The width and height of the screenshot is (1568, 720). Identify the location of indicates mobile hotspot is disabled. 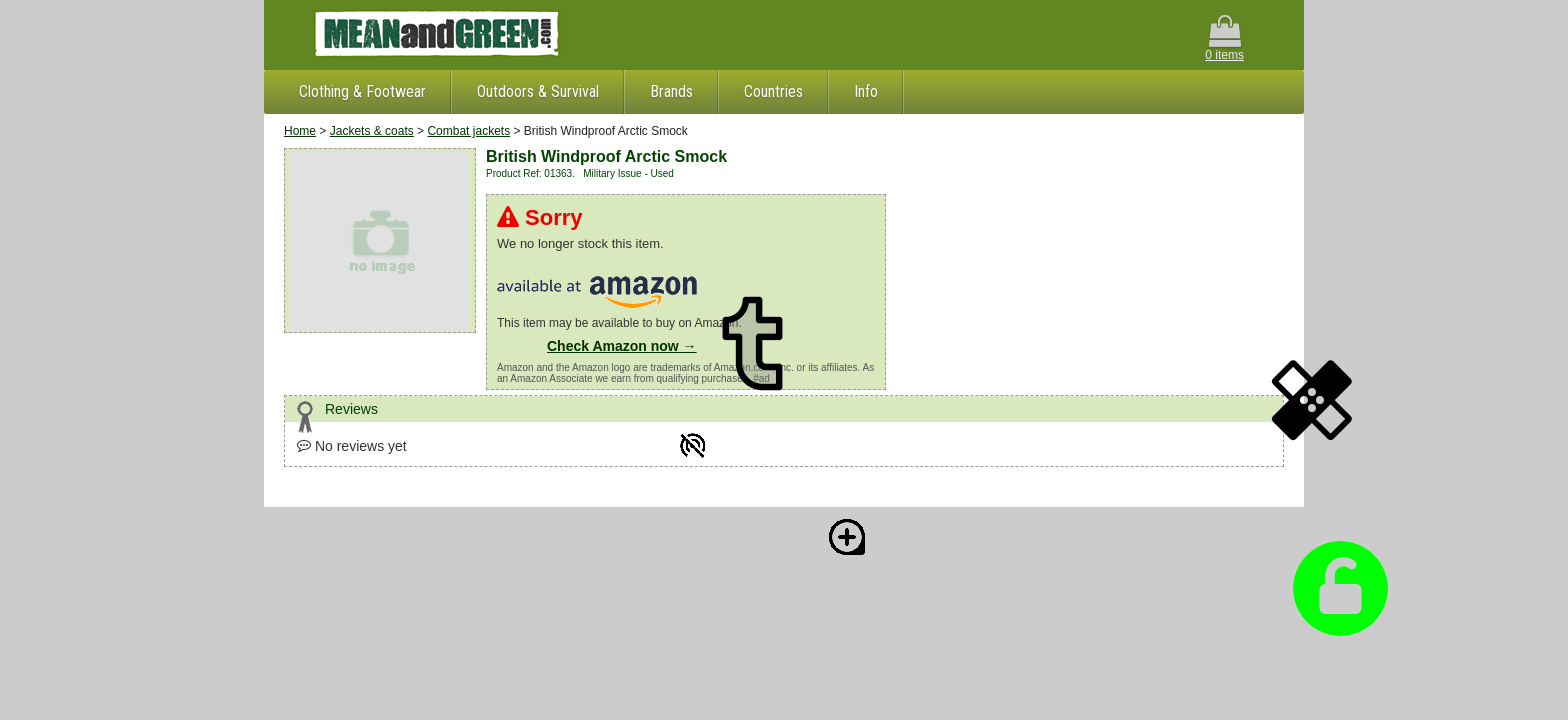
(693, 446).